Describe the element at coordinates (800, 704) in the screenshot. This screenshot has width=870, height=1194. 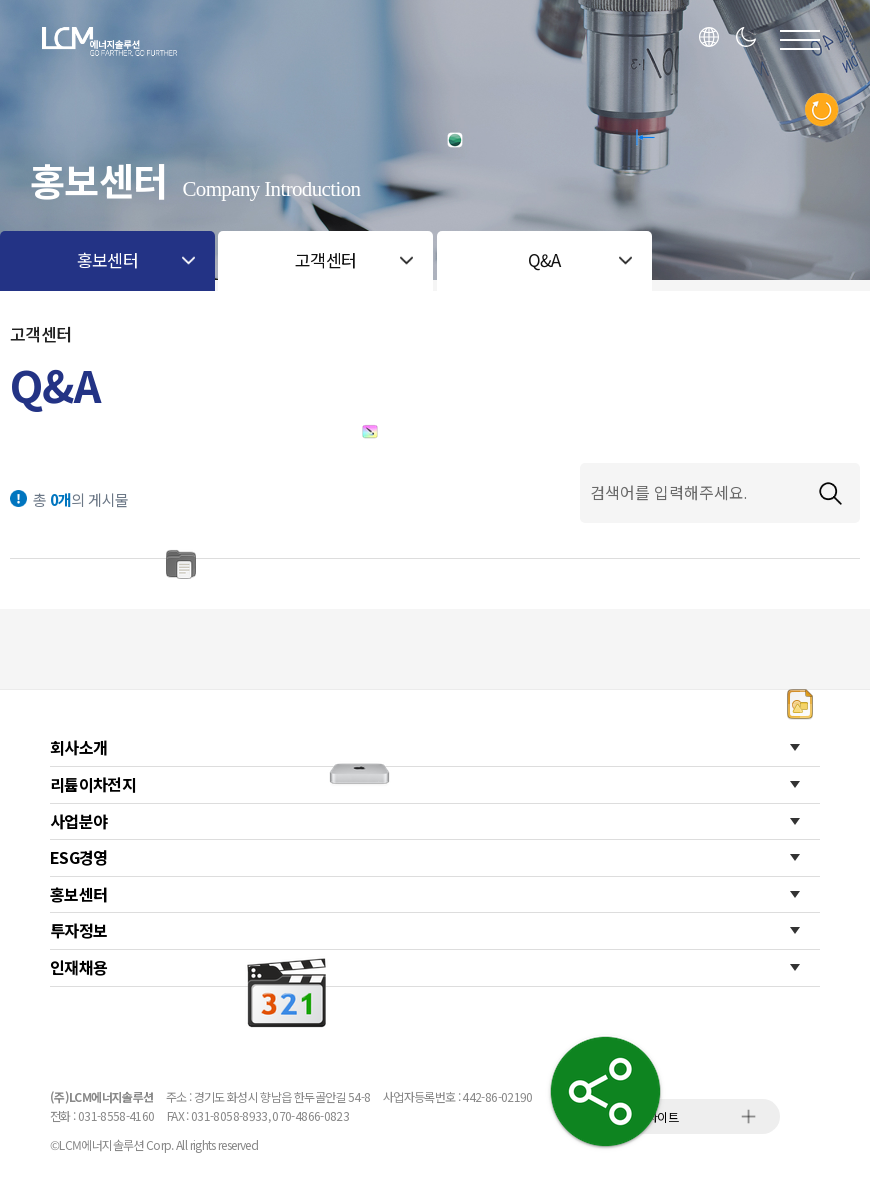
I see `open a vector graphics document` at that location.